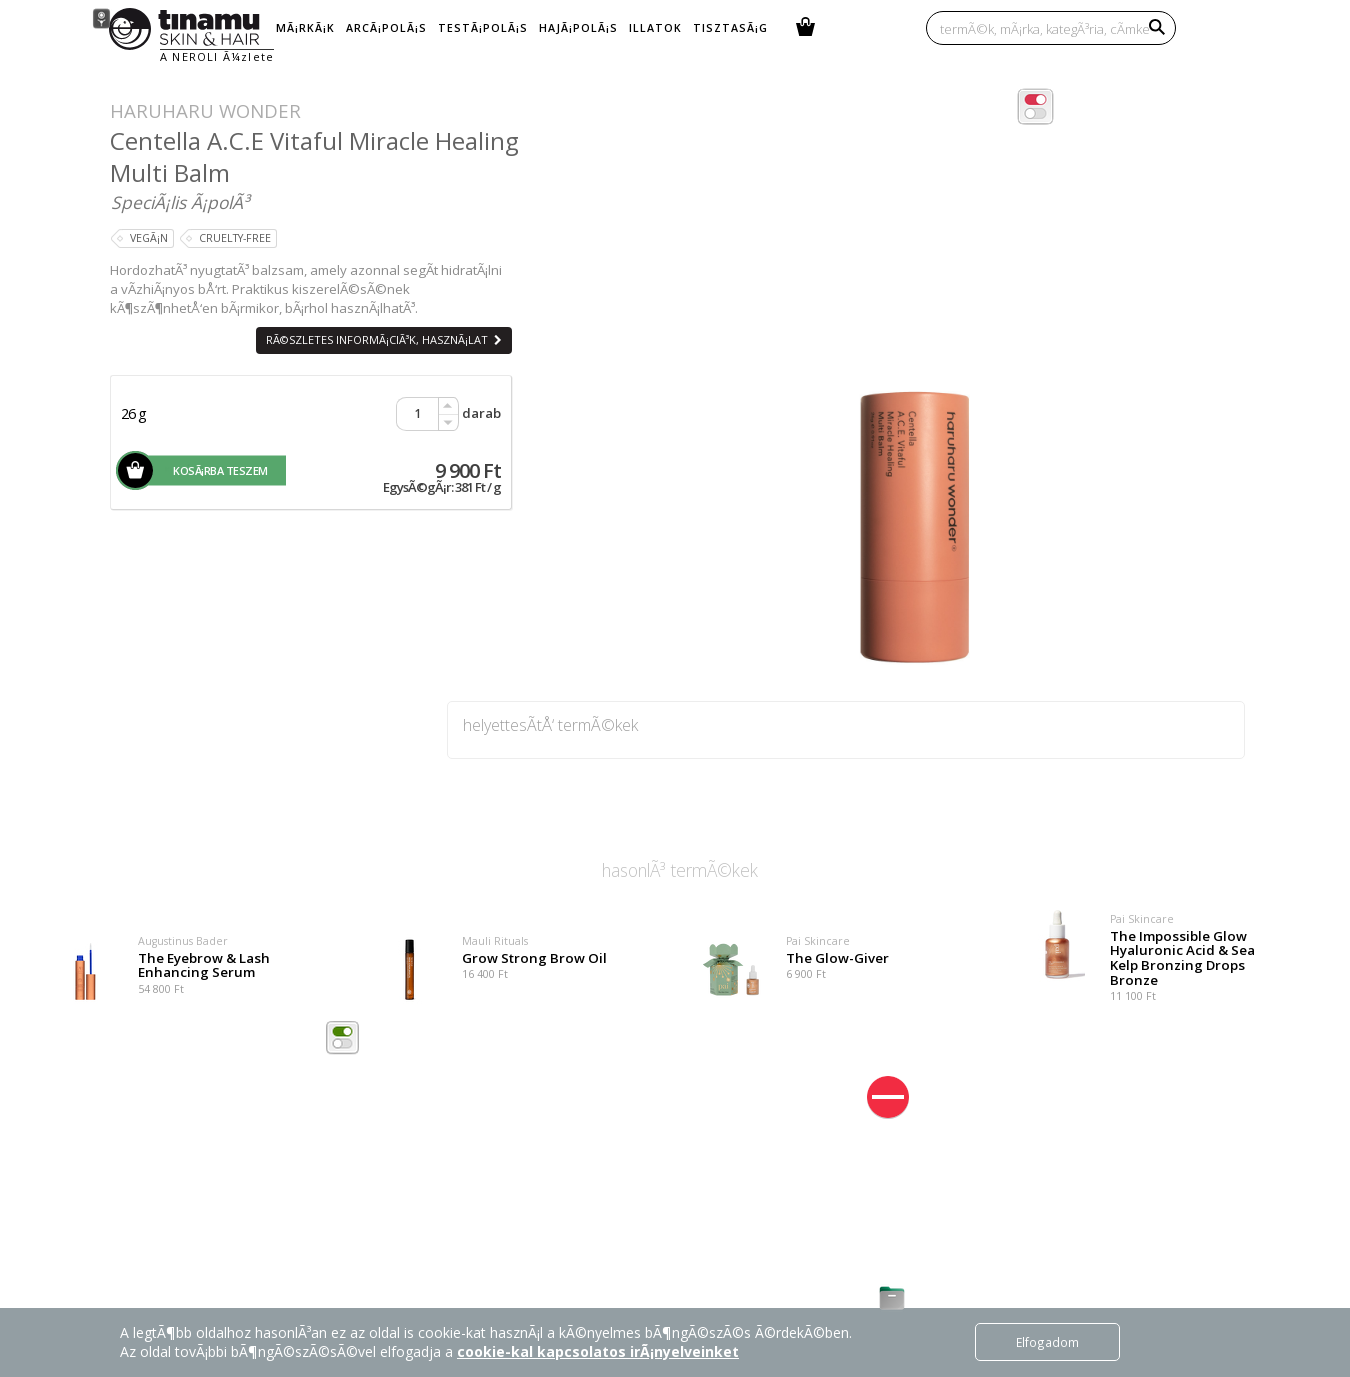 The height and width of the screenshot is (1377, 1350). What do you see at coordinates (888, 1097) in the screenshot?
I see `indicates an error has occurred` at bounding box center [888, 1097].